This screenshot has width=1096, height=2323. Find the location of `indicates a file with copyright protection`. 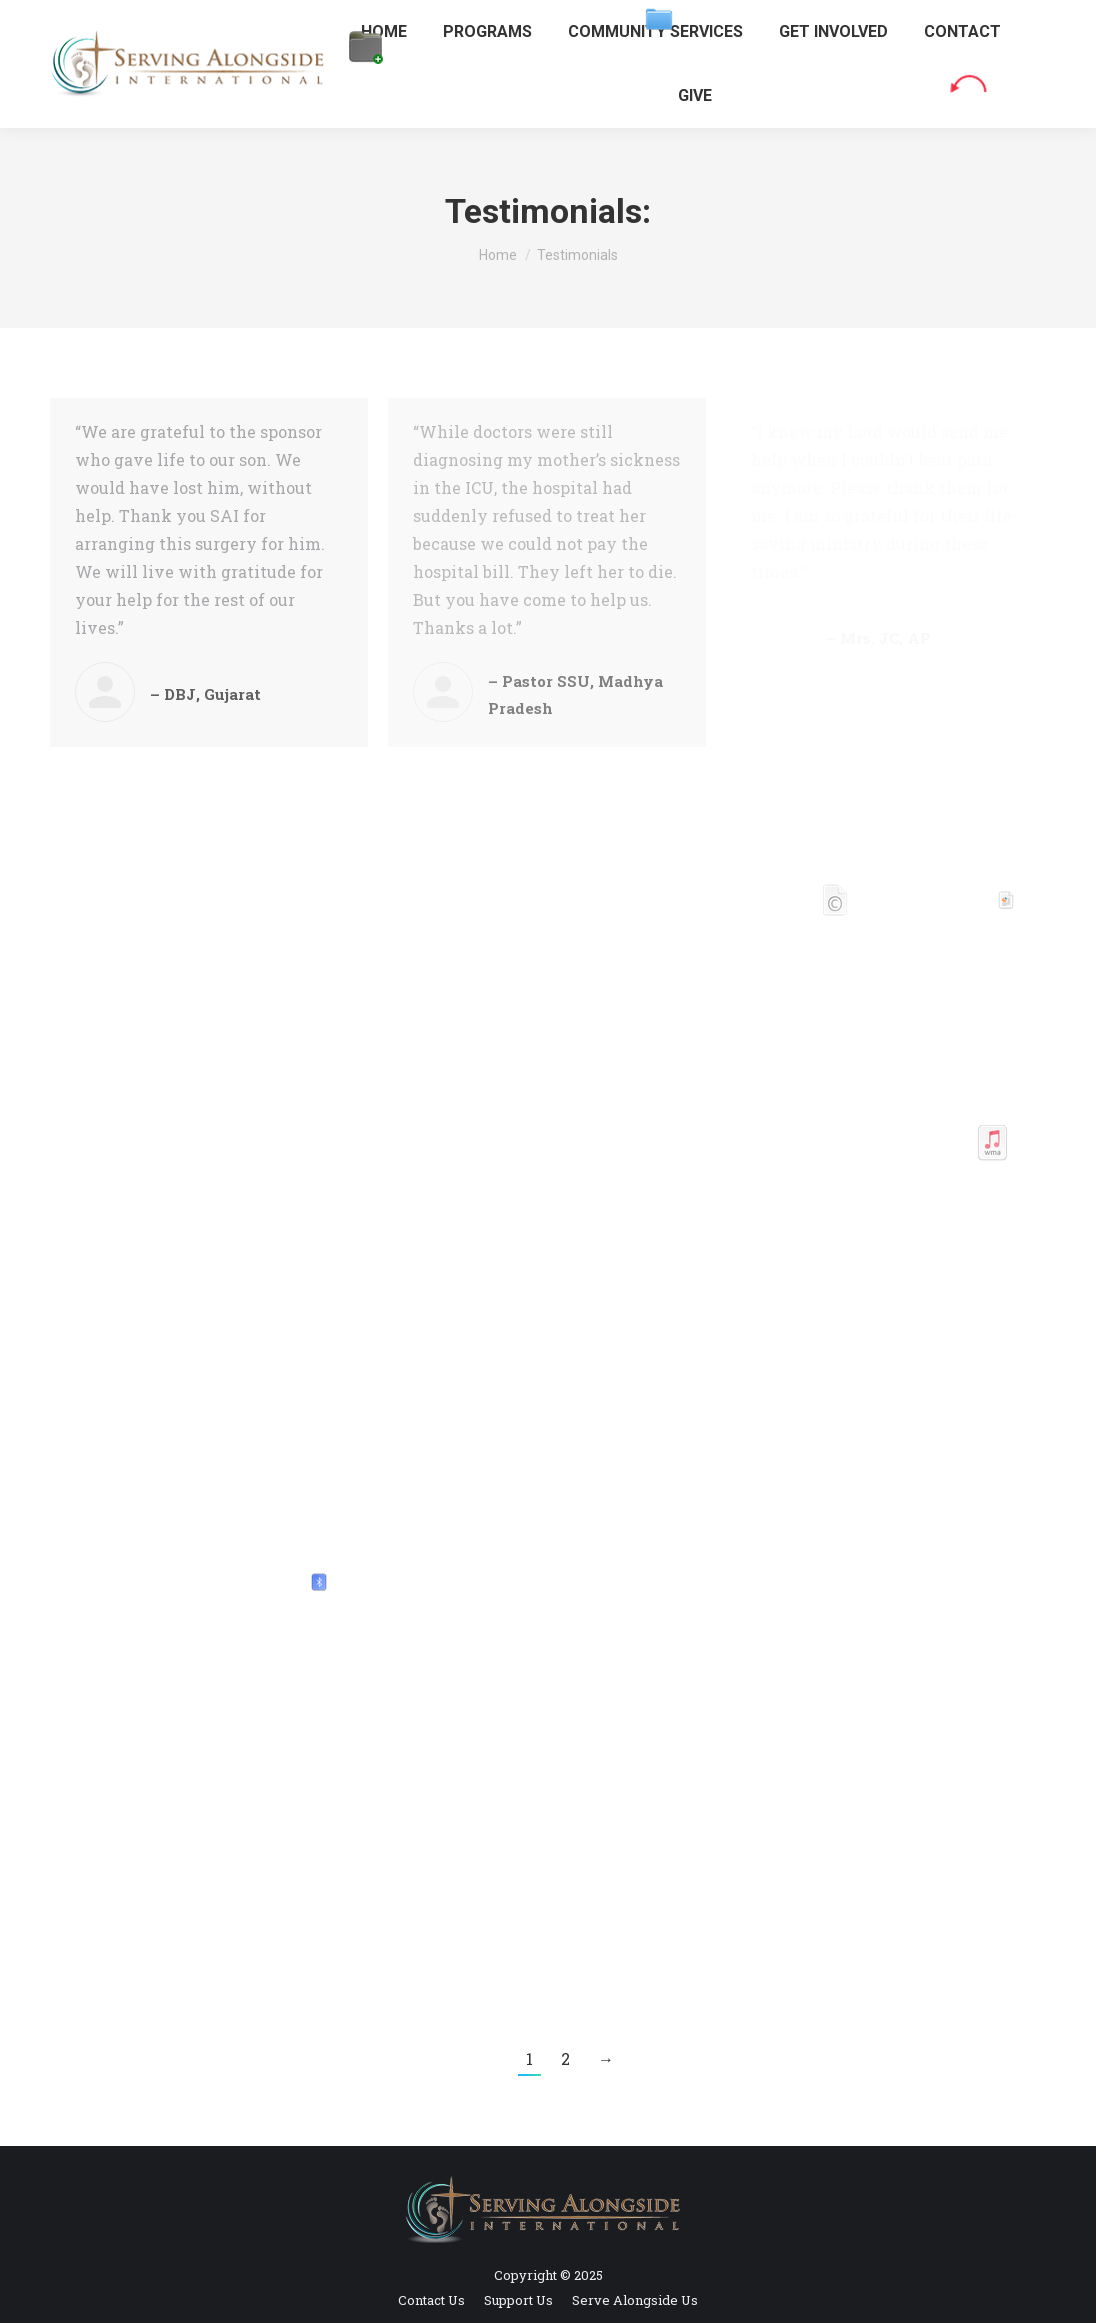

indicates a file with copyright protection is located at coordinates (835, 900).